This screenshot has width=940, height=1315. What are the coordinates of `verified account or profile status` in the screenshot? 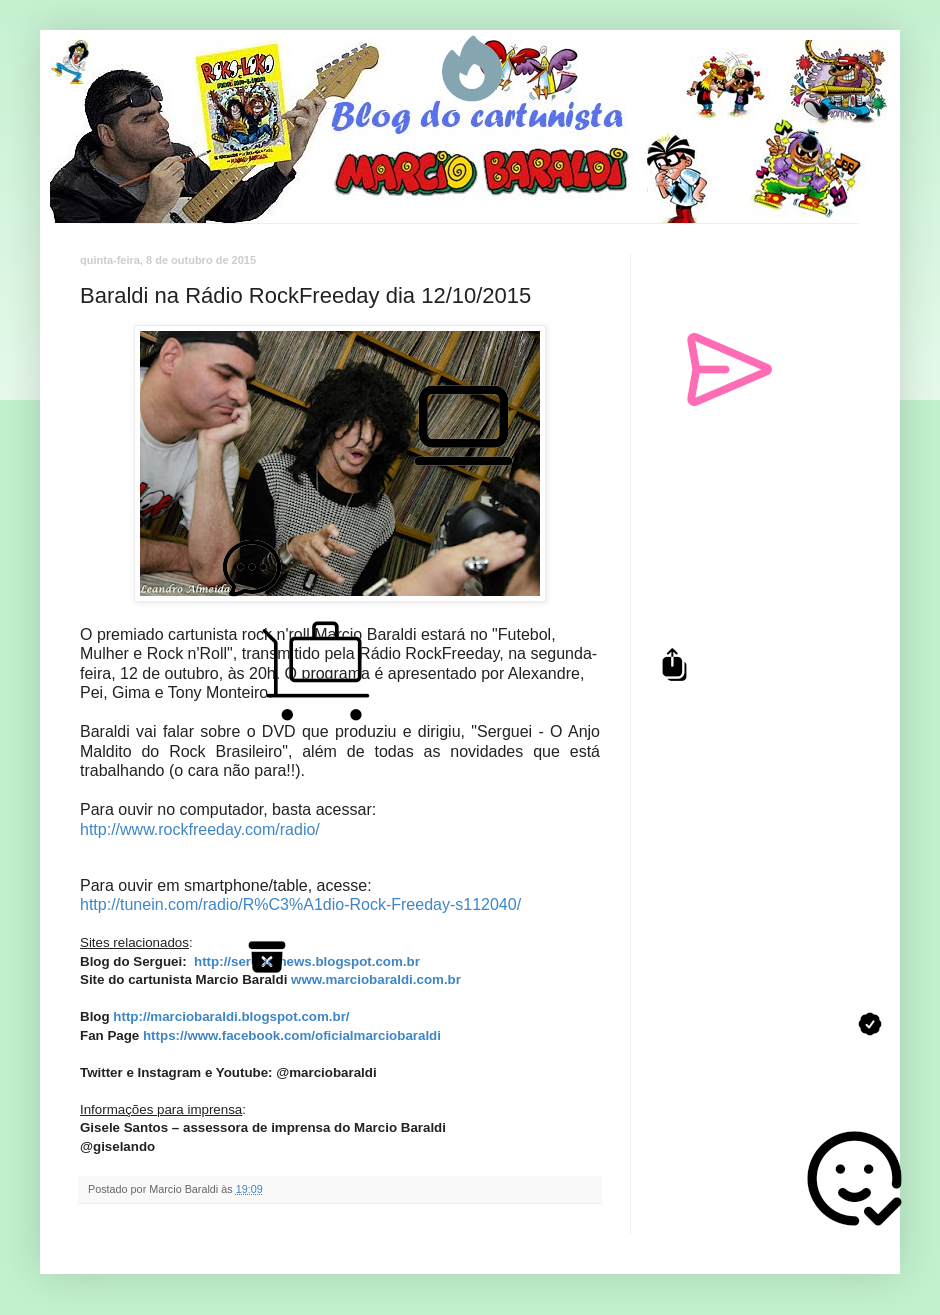 It's located at (870, 1024).